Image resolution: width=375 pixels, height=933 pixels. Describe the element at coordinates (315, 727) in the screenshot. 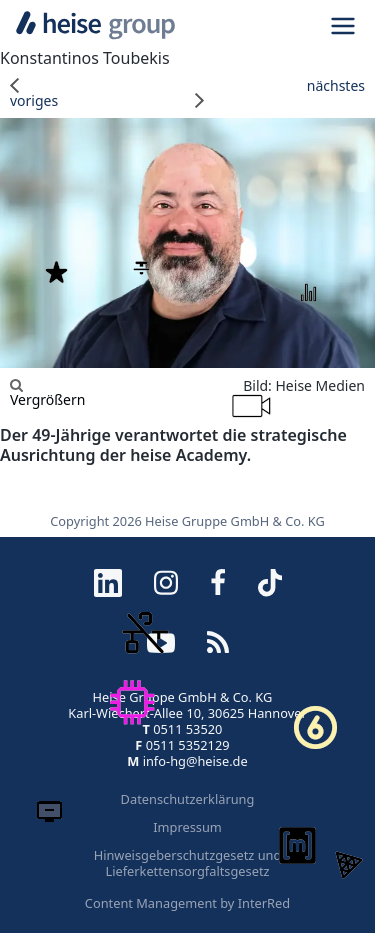

I see `indicates step six in a numbered sequence` at that location.